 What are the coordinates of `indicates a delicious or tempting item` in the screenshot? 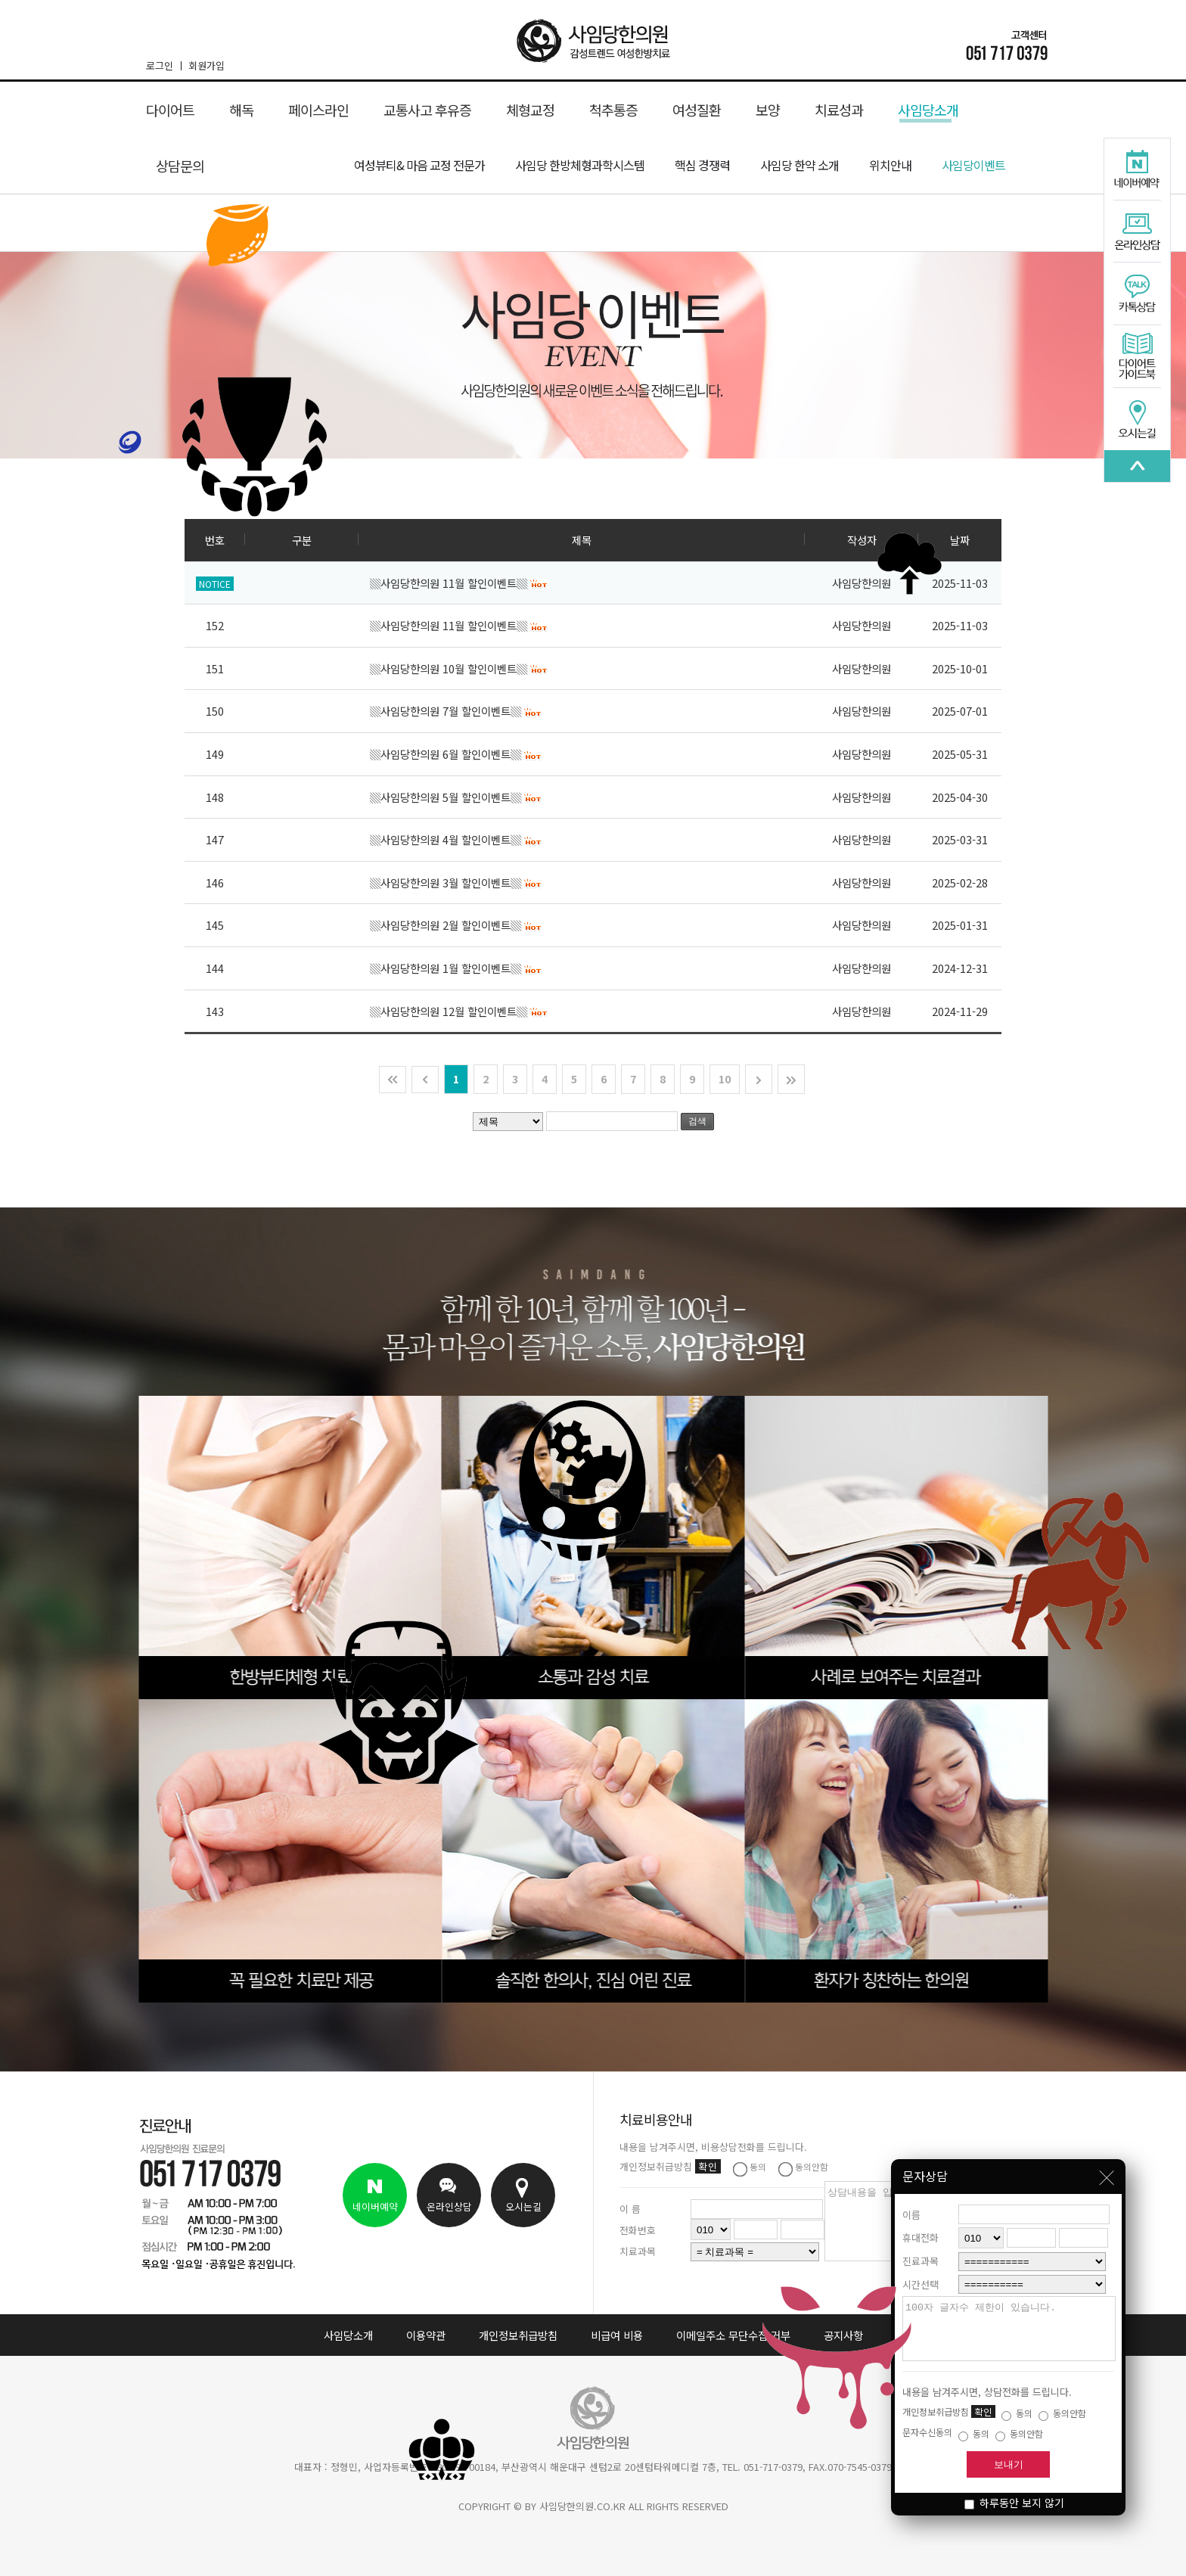 It's located at (837, 2356).